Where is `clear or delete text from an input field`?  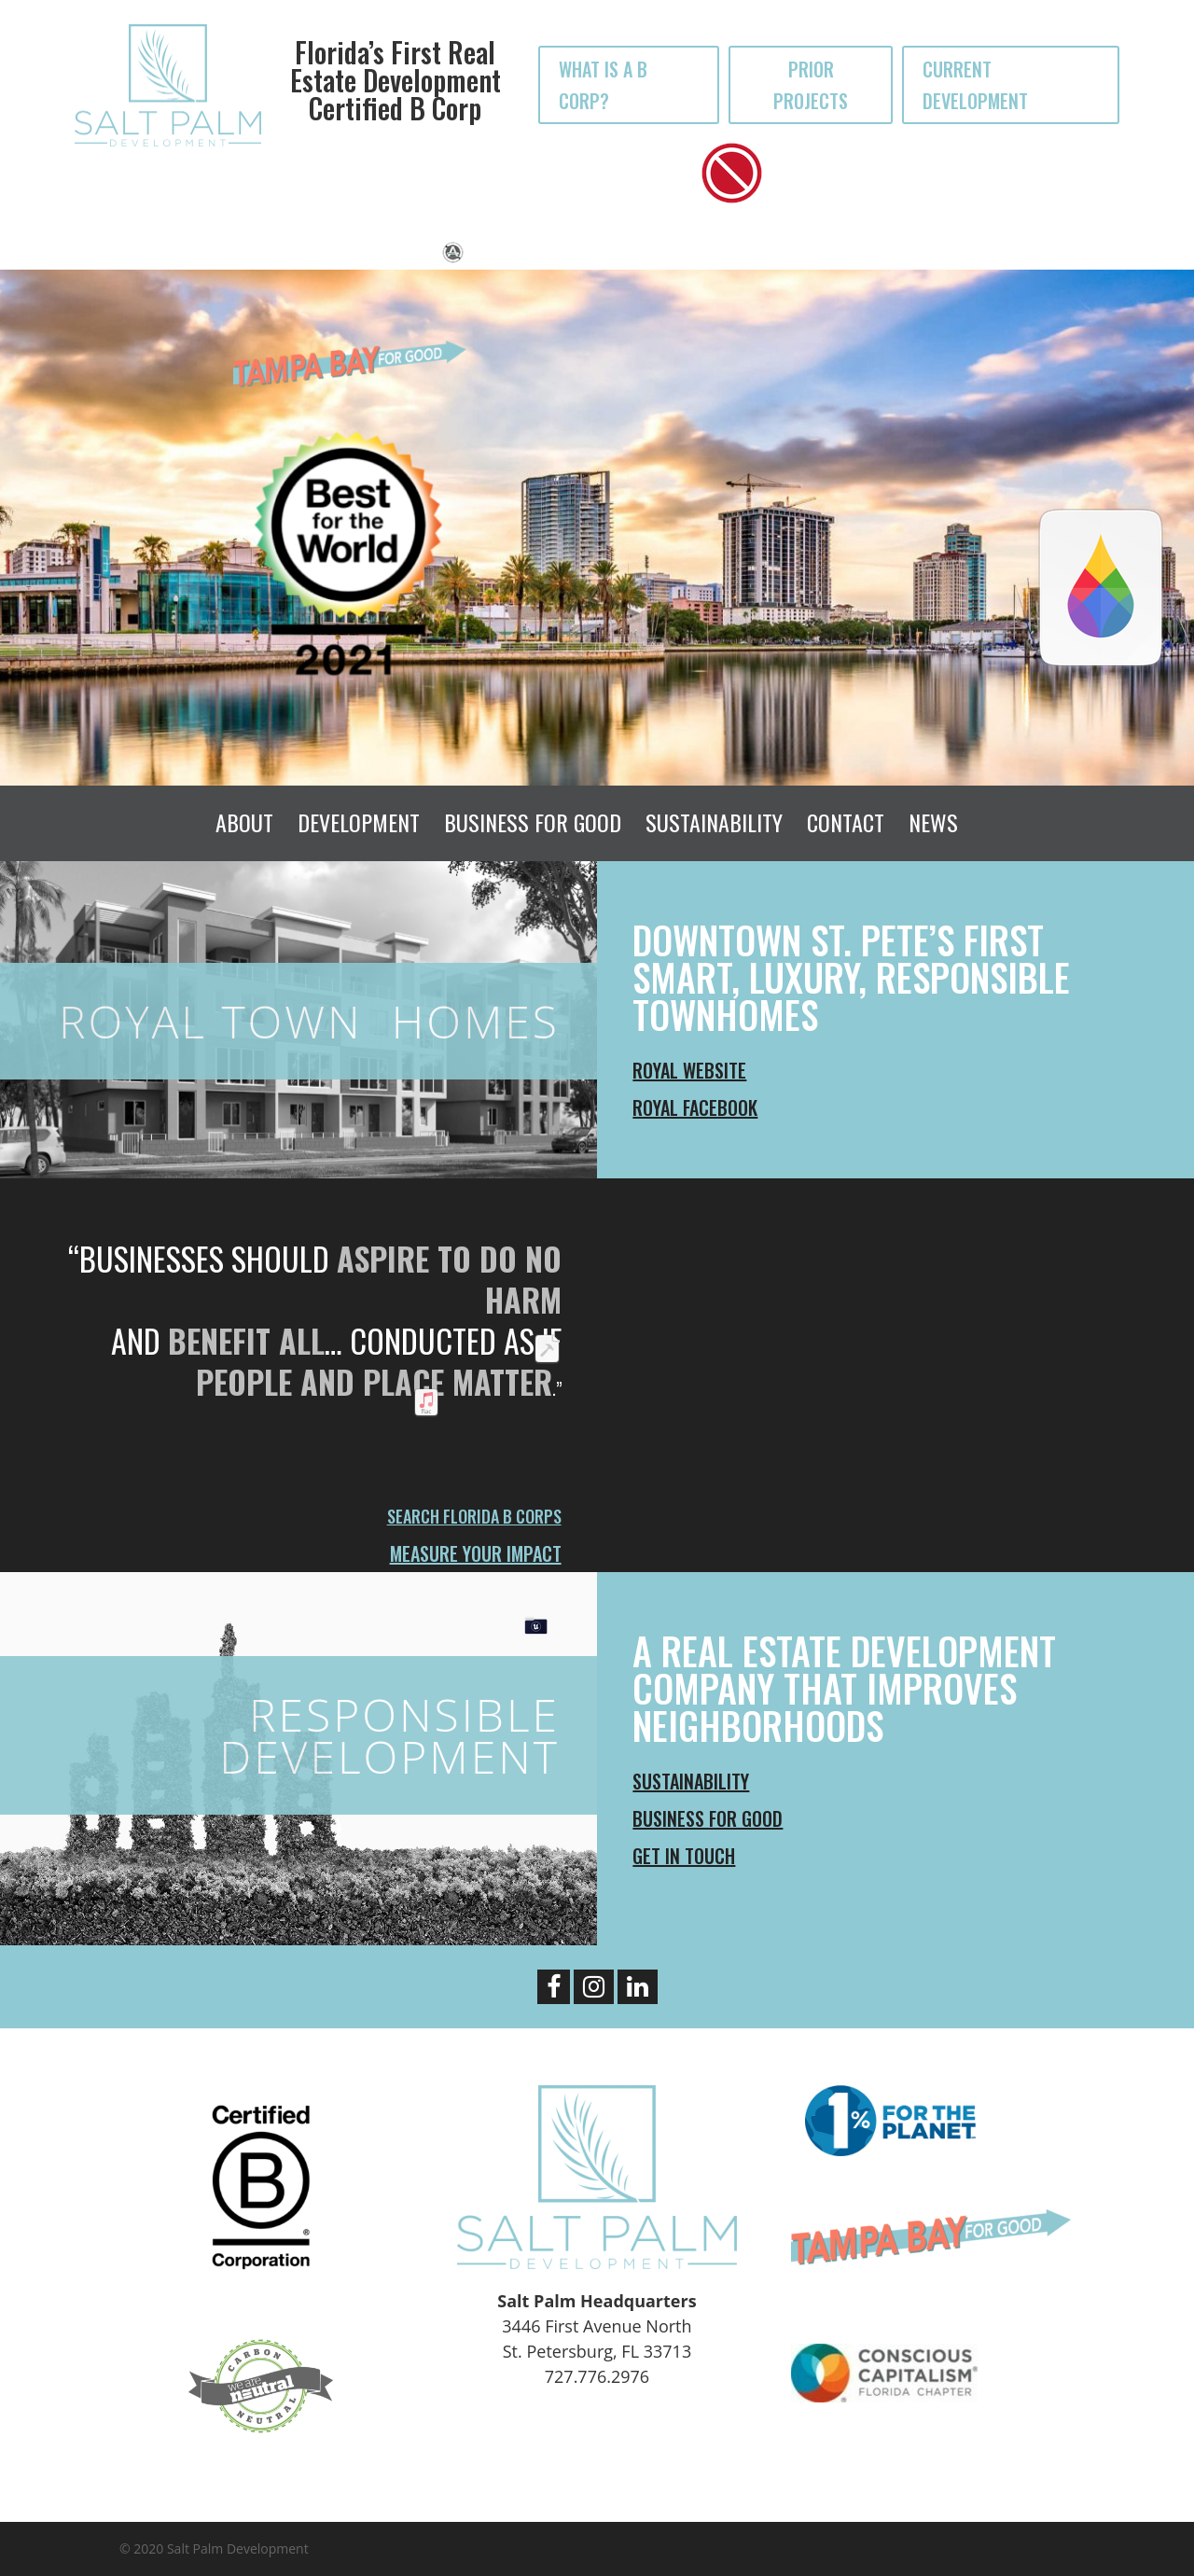
clear or delete text from an input field is located at coordinates (731, 173).